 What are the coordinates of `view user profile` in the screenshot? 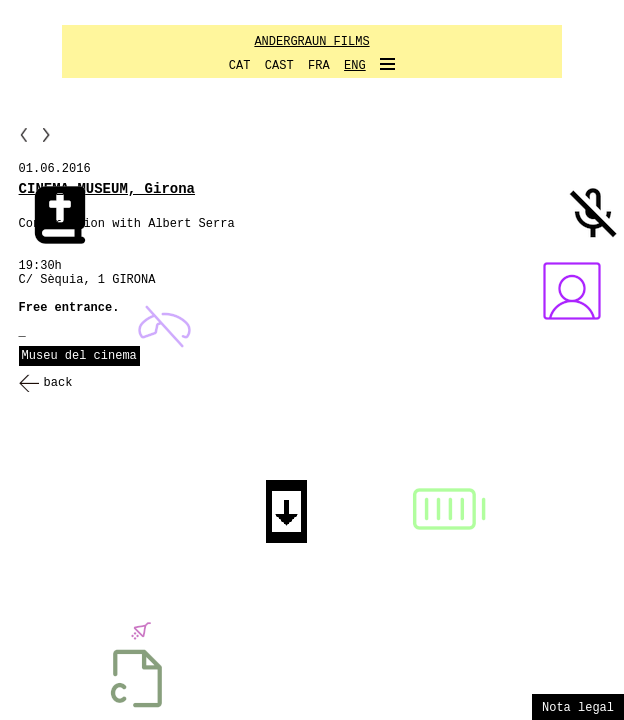 It's located at (572, 291).